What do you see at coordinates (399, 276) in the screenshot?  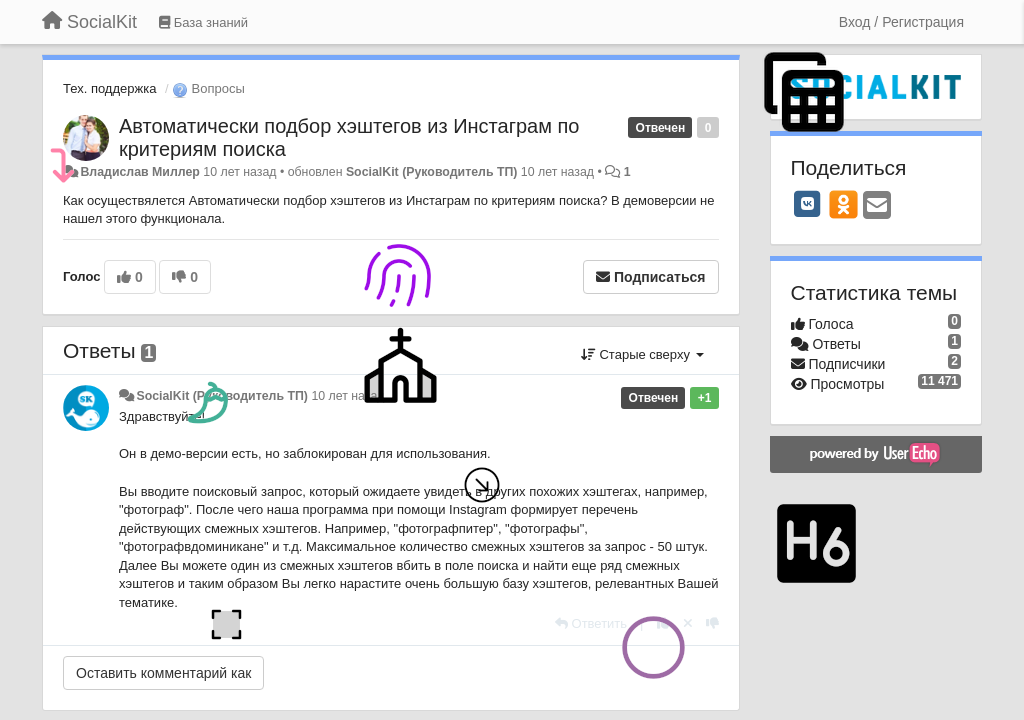 I see `authenticate with fingerprint` at bounding box center [399, 276].